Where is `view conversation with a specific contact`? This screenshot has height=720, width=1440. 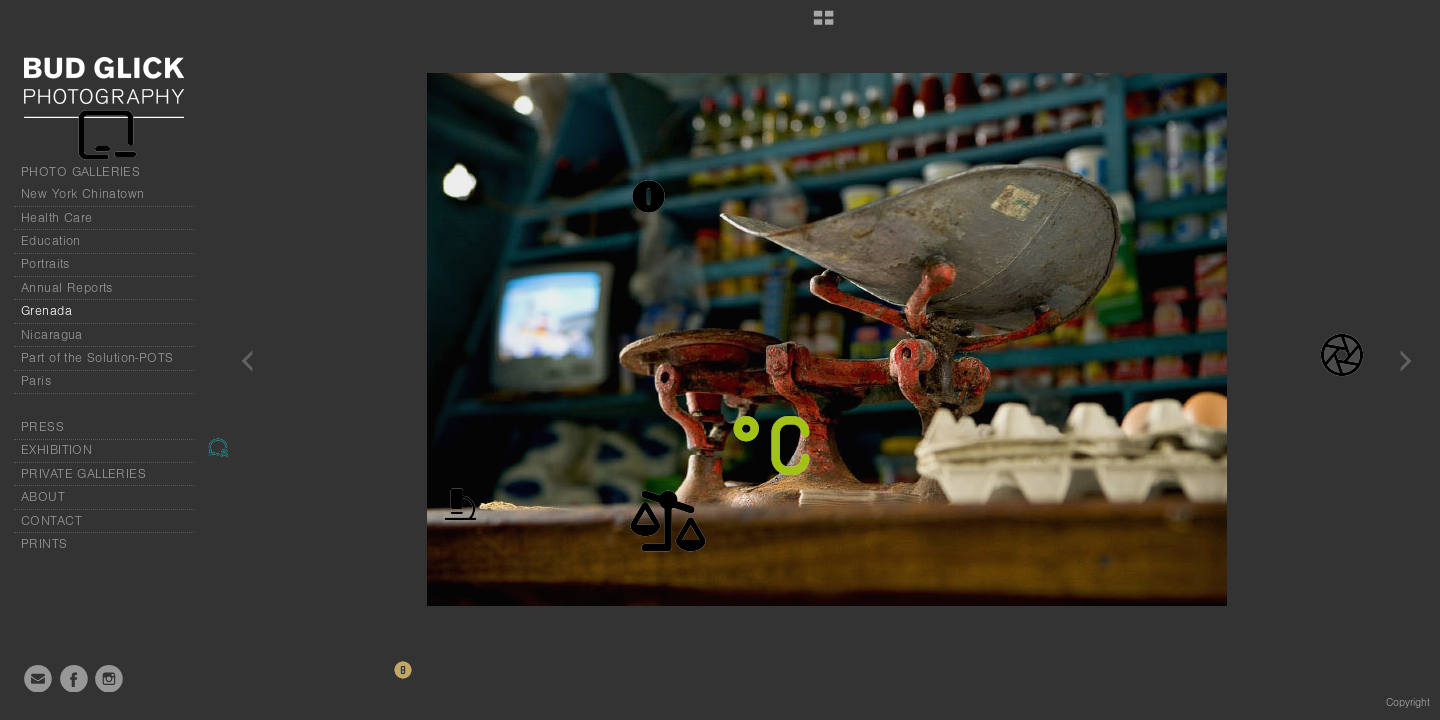
view conversation with a specific contact is located at coordinates (218, 447).